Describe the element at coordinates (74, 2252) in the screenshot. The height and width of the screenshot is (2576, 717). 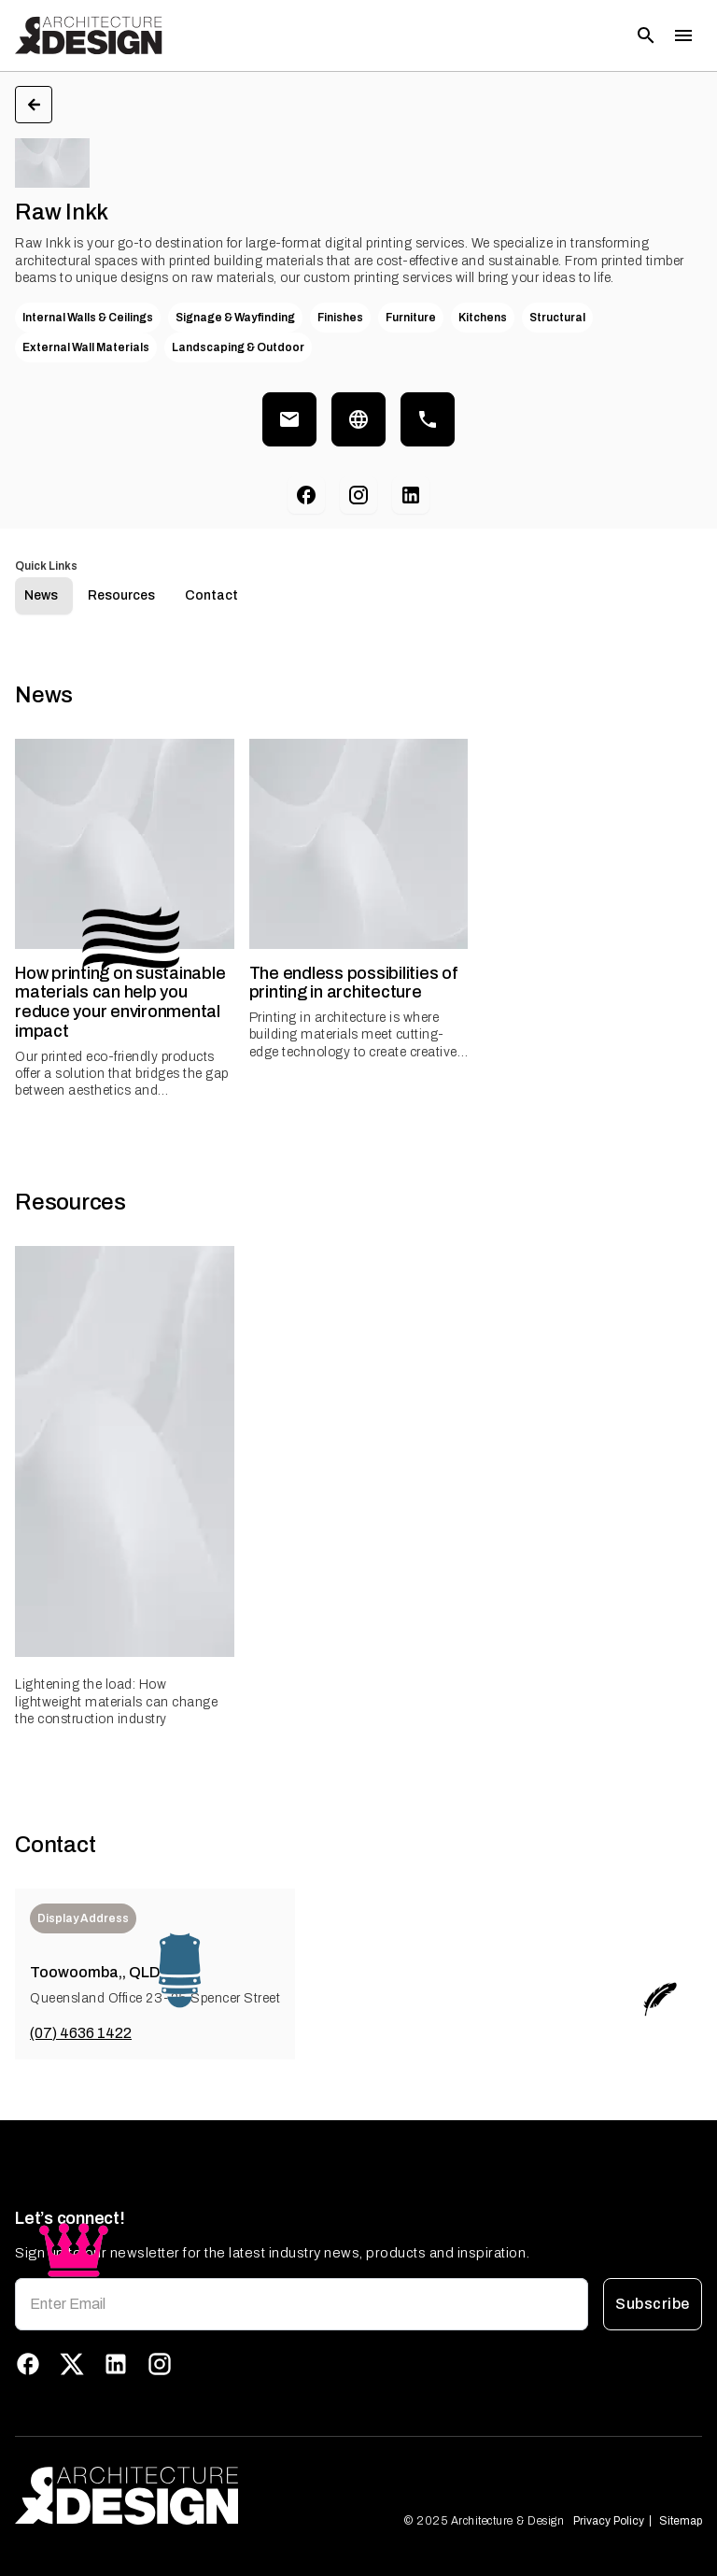
I see `indicates premium or VIP membership status` at that location.